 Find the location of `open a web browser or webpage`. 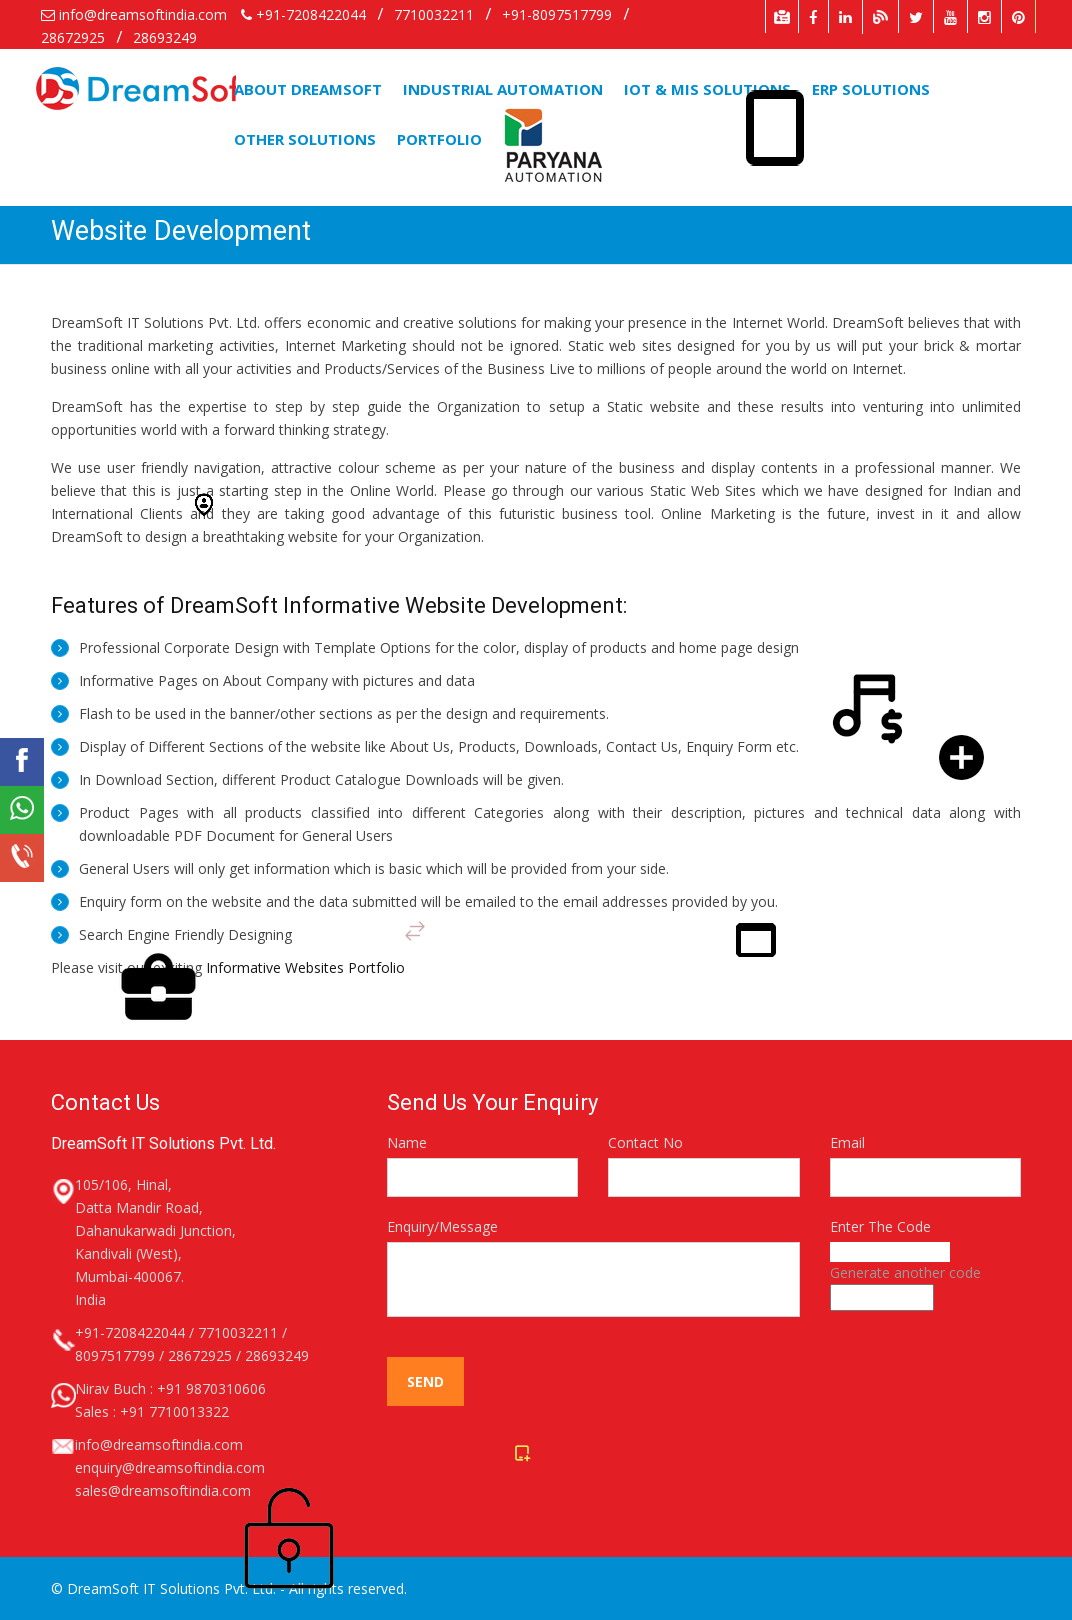

open a web browser or webpage is located at coordinates (756, 940).